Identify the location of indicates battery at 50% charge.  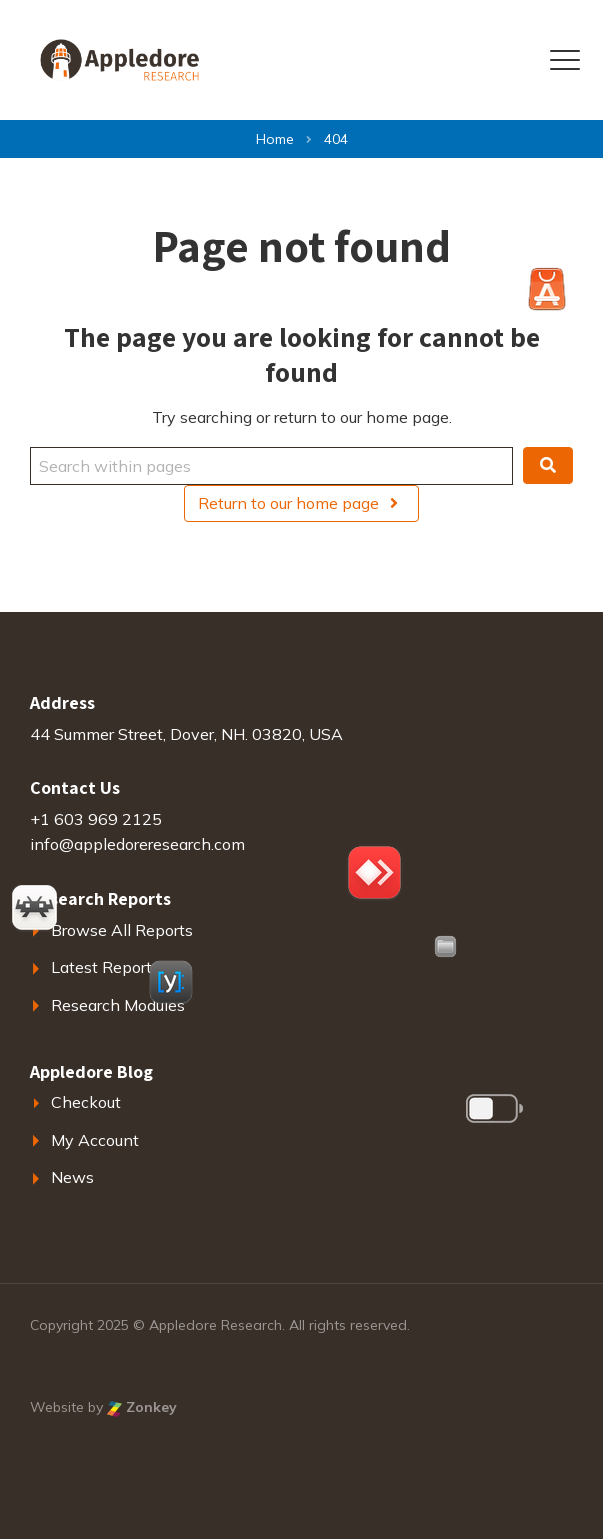
(494, 1108).